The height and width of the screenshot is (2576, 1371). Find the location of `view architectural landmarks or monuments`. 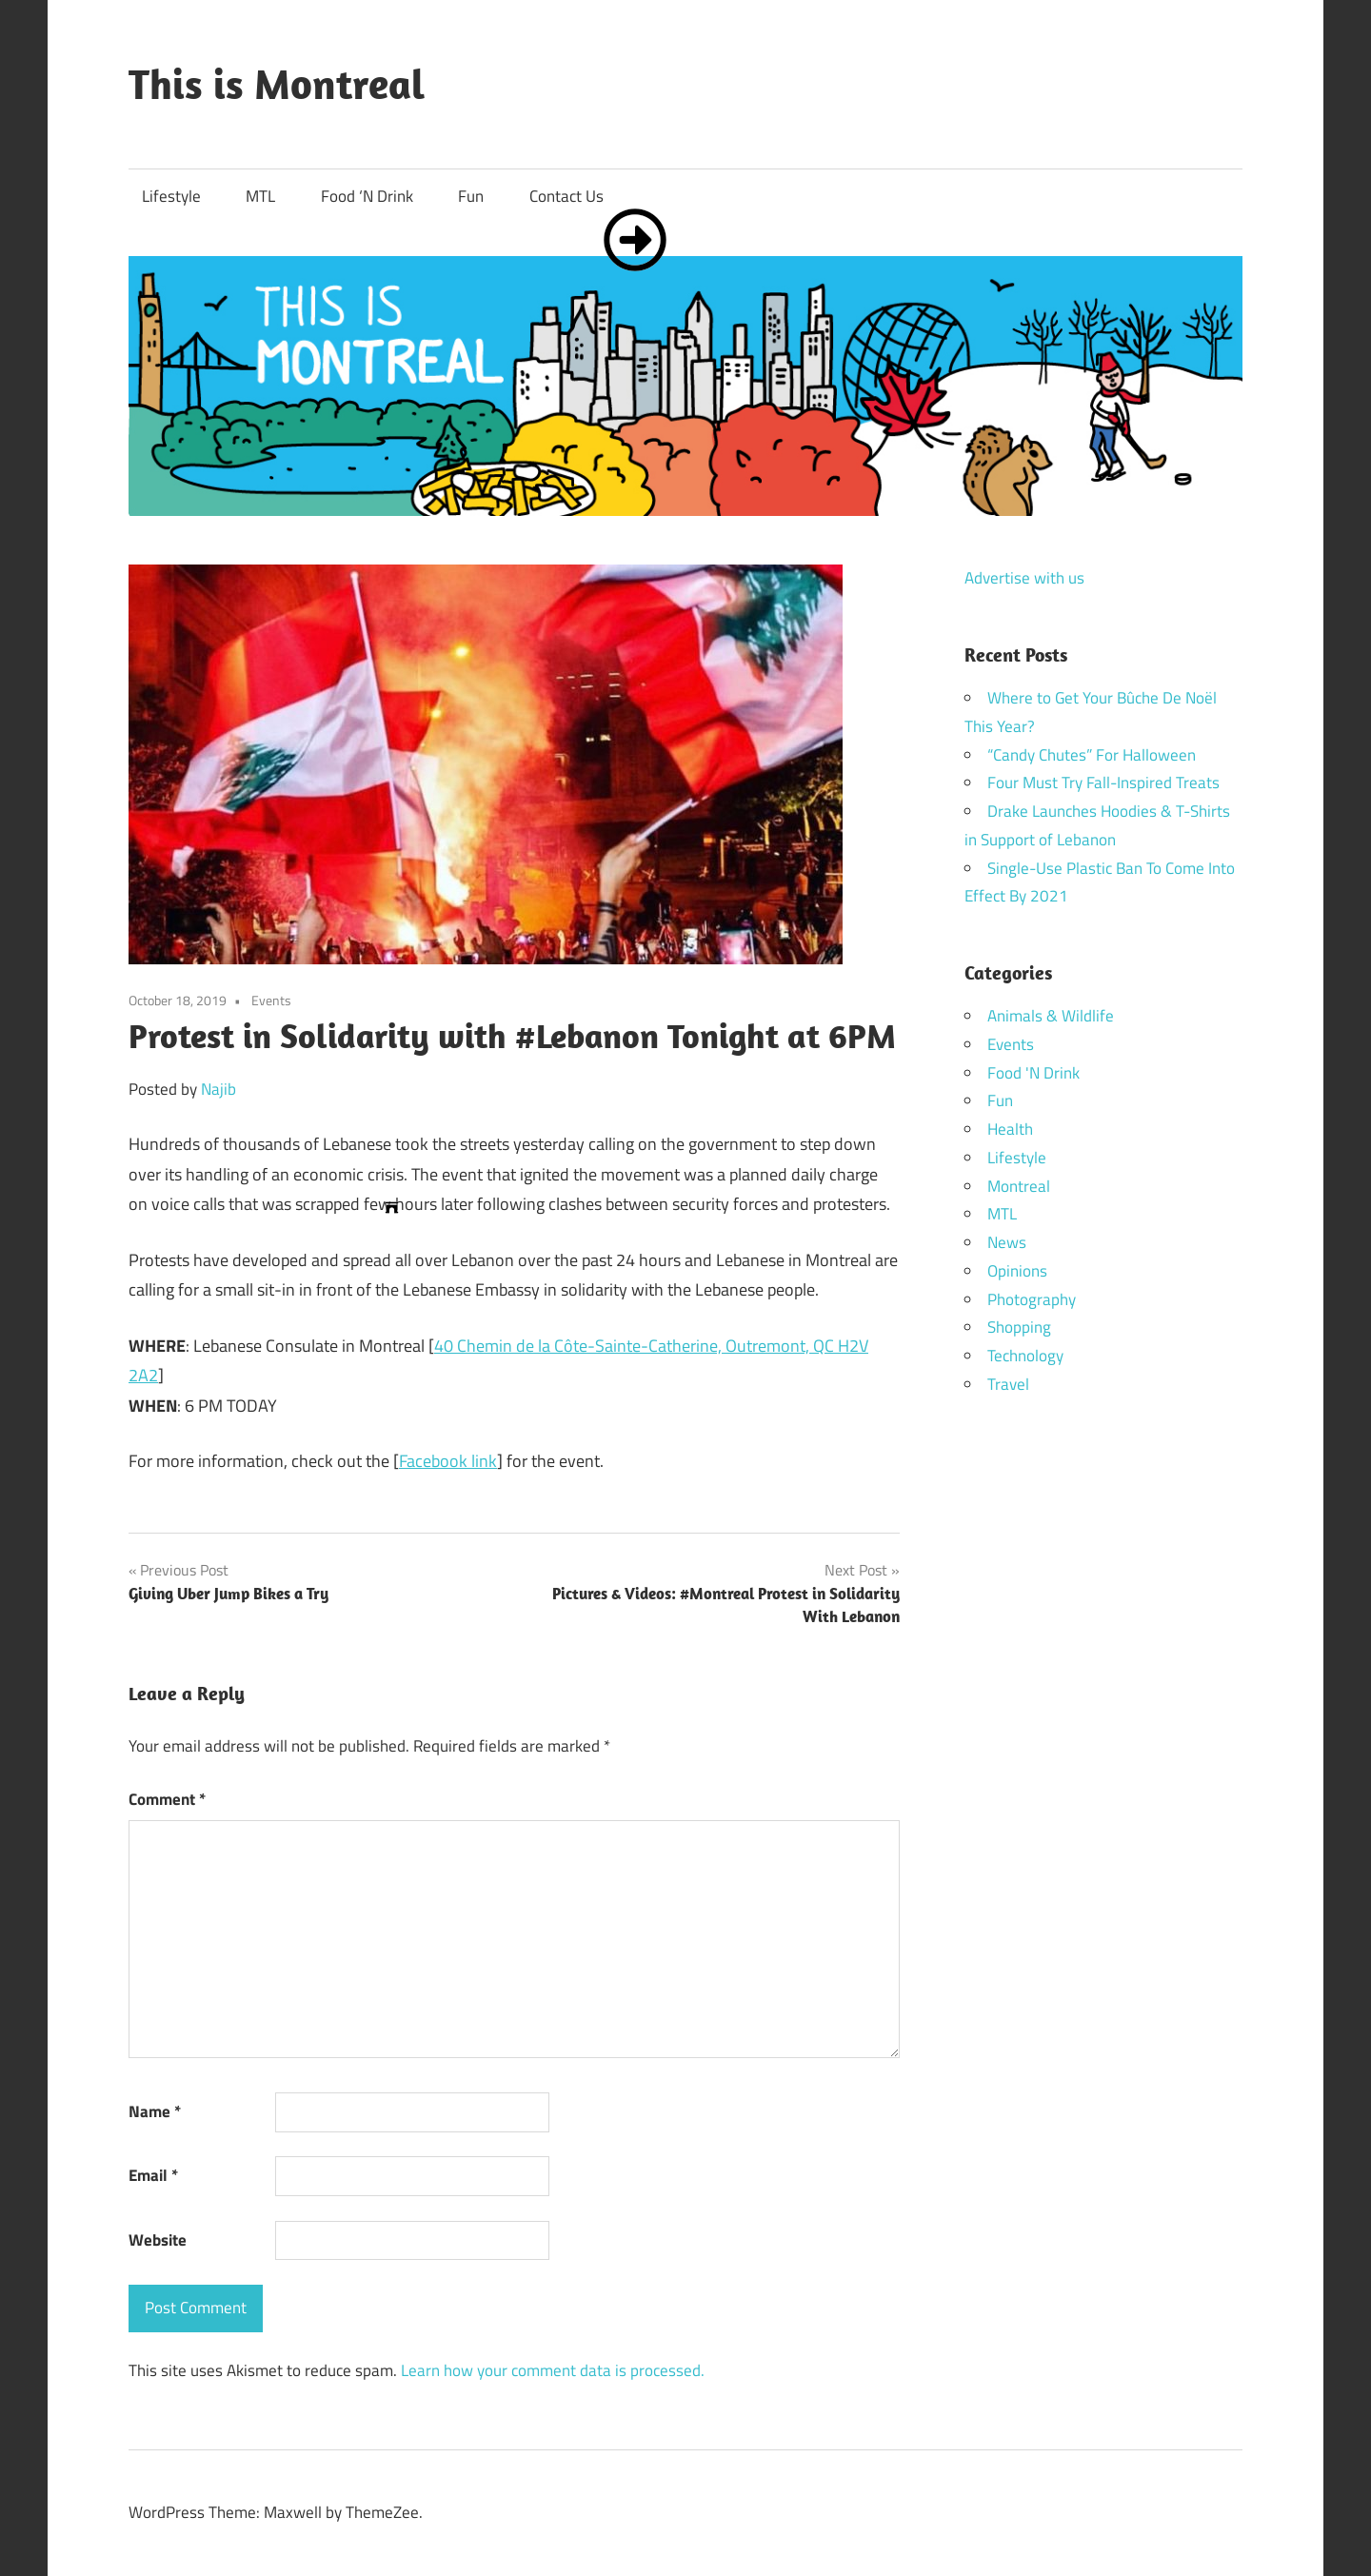

view architectural landmarks or monuments is located at coordinates (391, 1207).